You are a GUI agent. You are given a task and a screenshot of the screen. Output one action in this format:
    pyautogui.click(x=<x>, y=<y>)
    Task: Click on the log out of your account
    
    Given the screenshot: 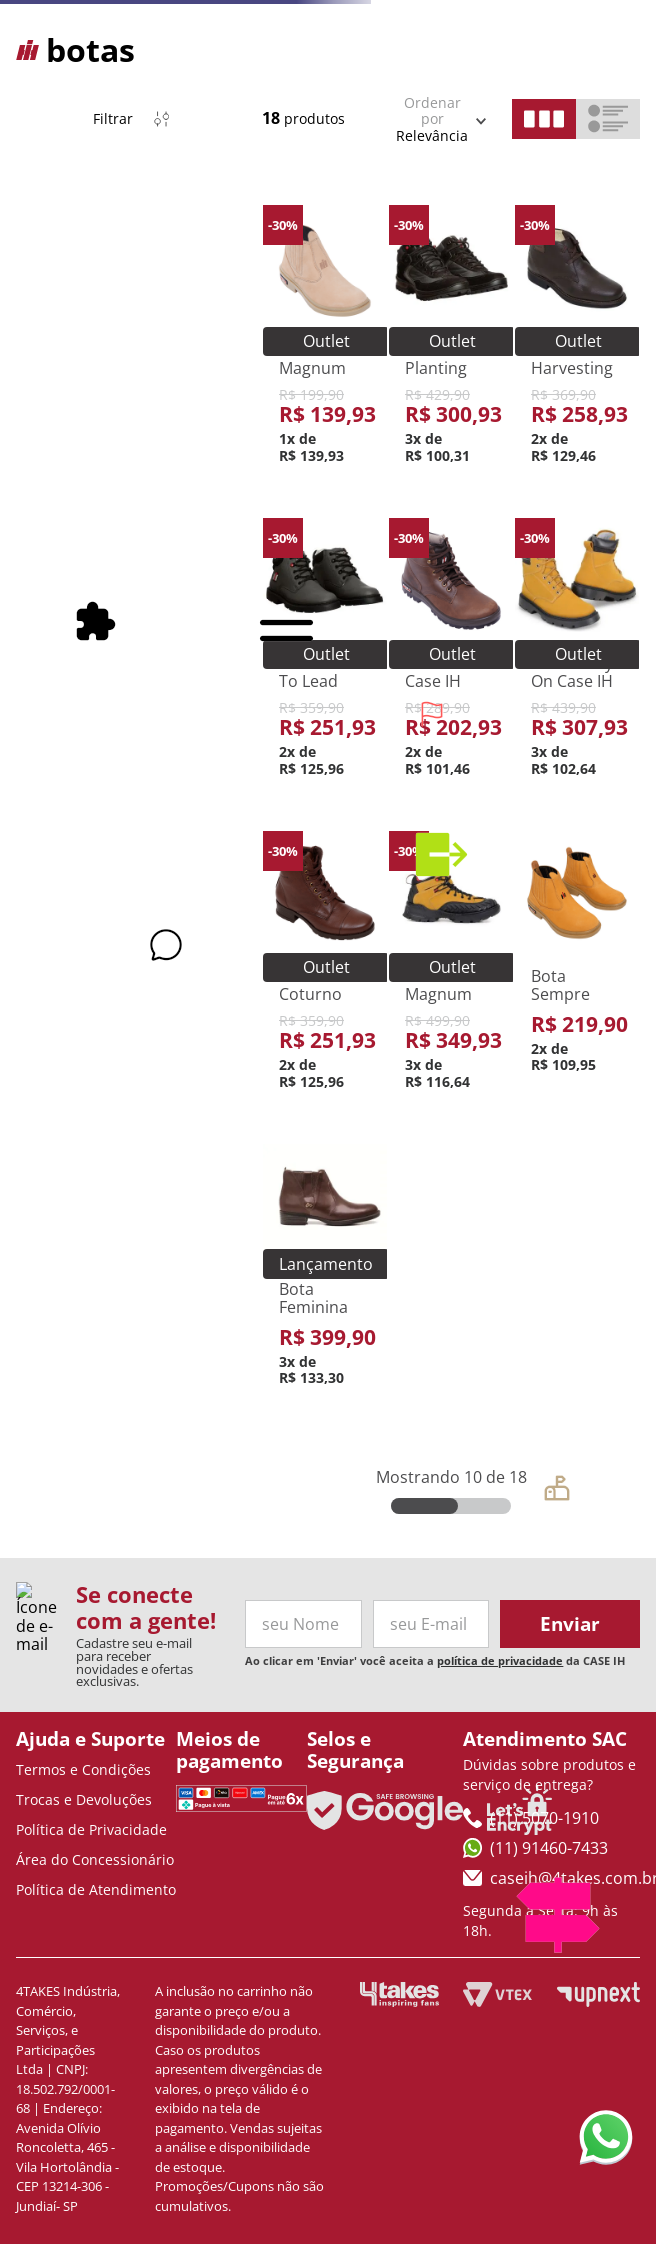 What is the action you would take?
    pyautogui.click(x=441, y=854)
    